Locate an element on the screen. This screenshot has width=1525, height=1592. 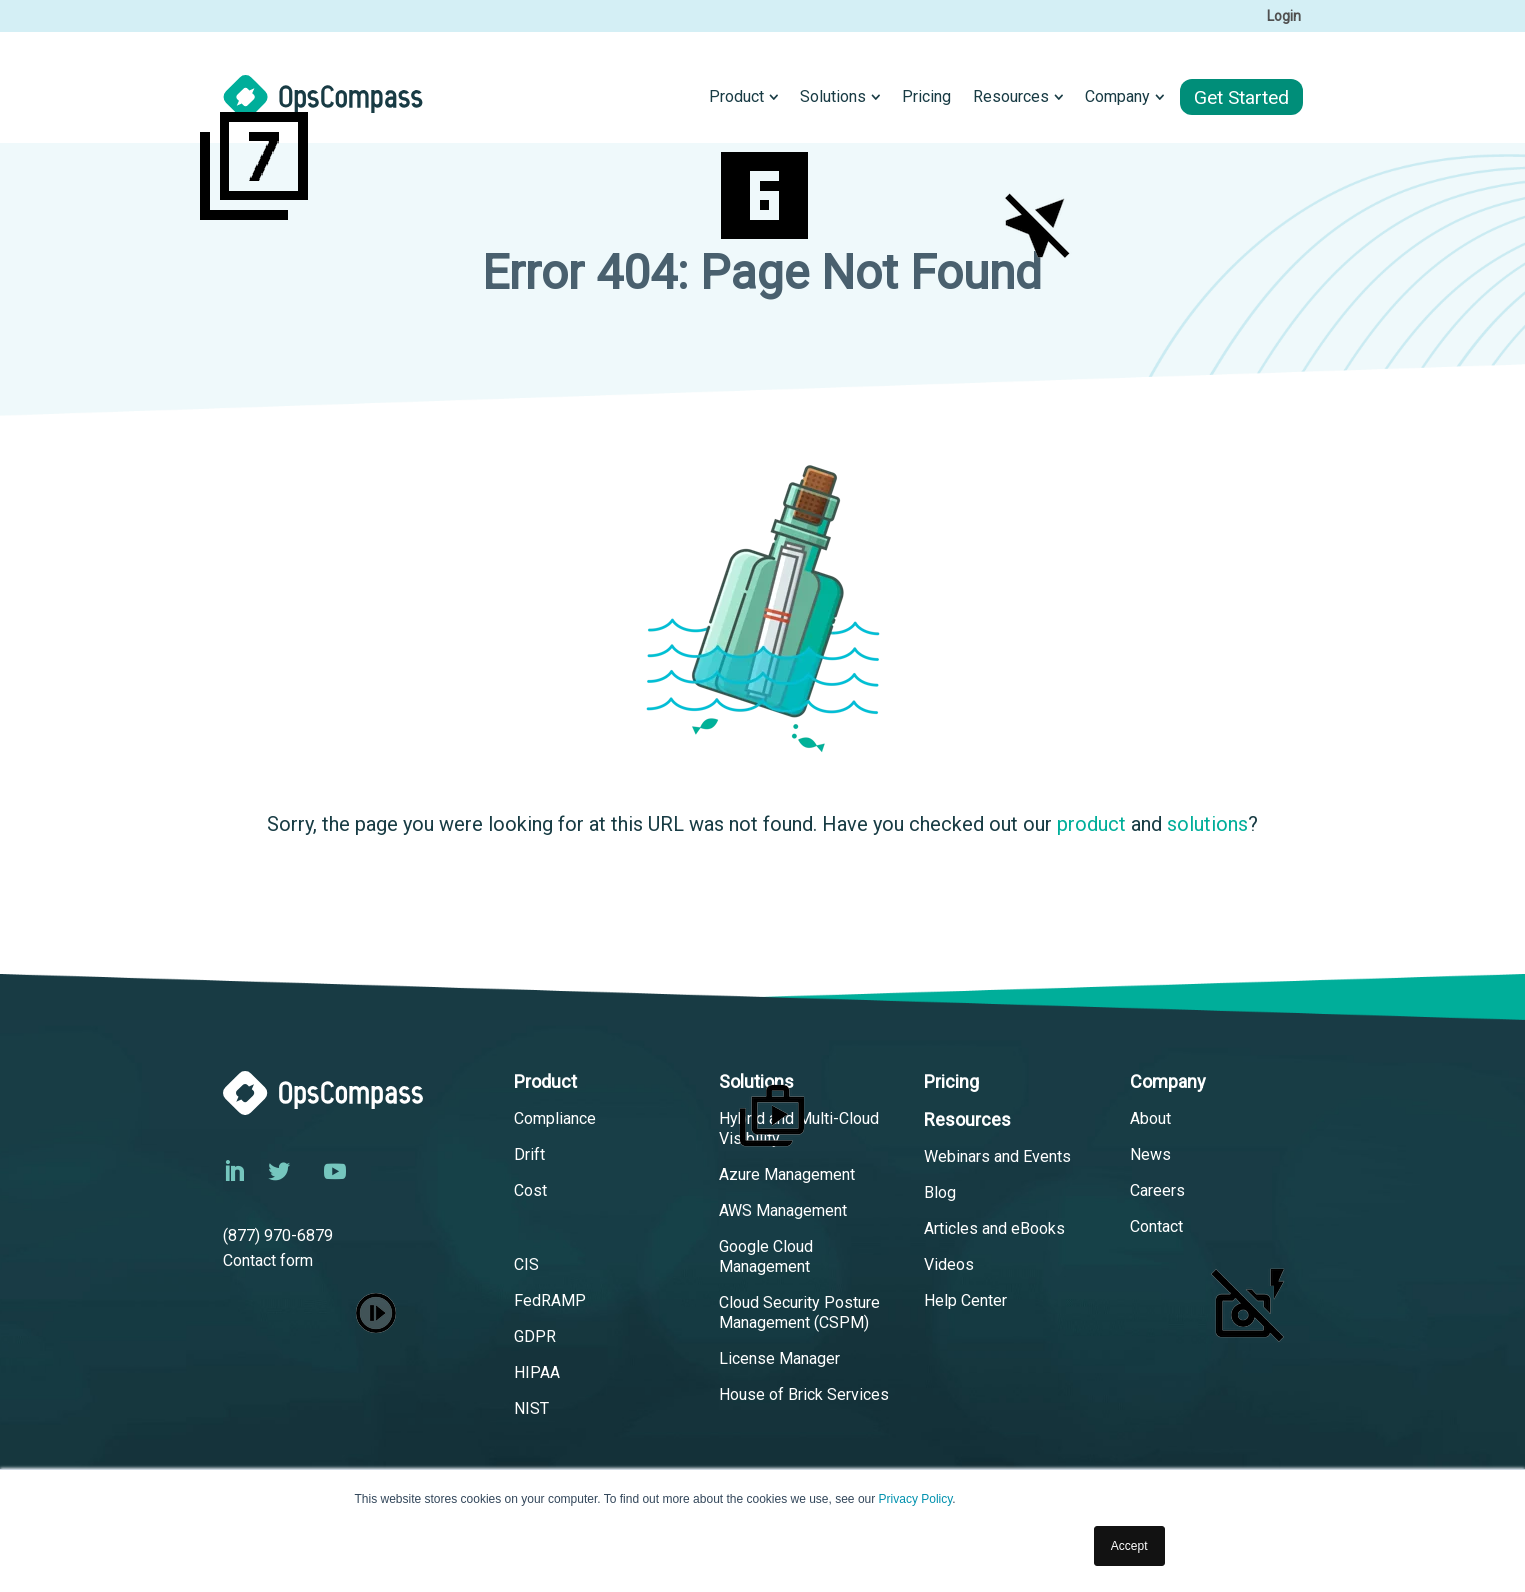
indicates step 6 in a multi-step process is located at coordinates (764, 195).